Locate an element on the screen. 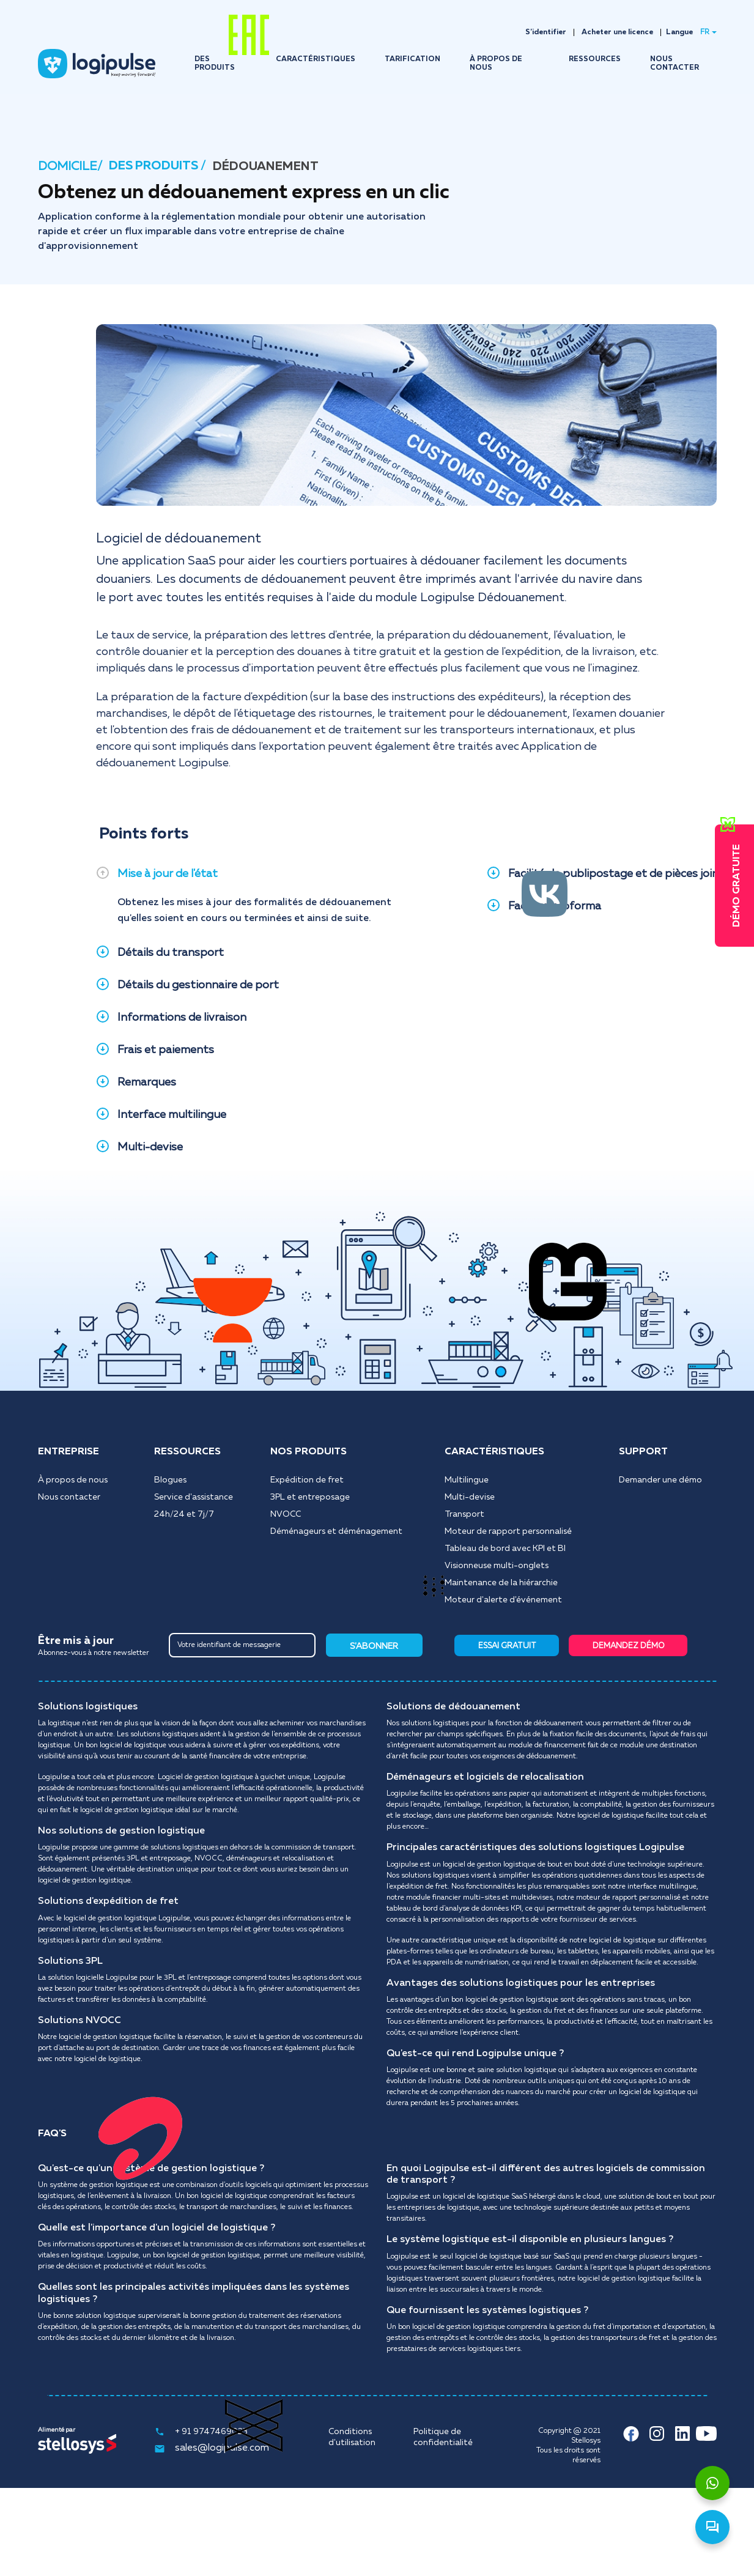  open weights & biases dashboard is located at coordinates (434, 1586).